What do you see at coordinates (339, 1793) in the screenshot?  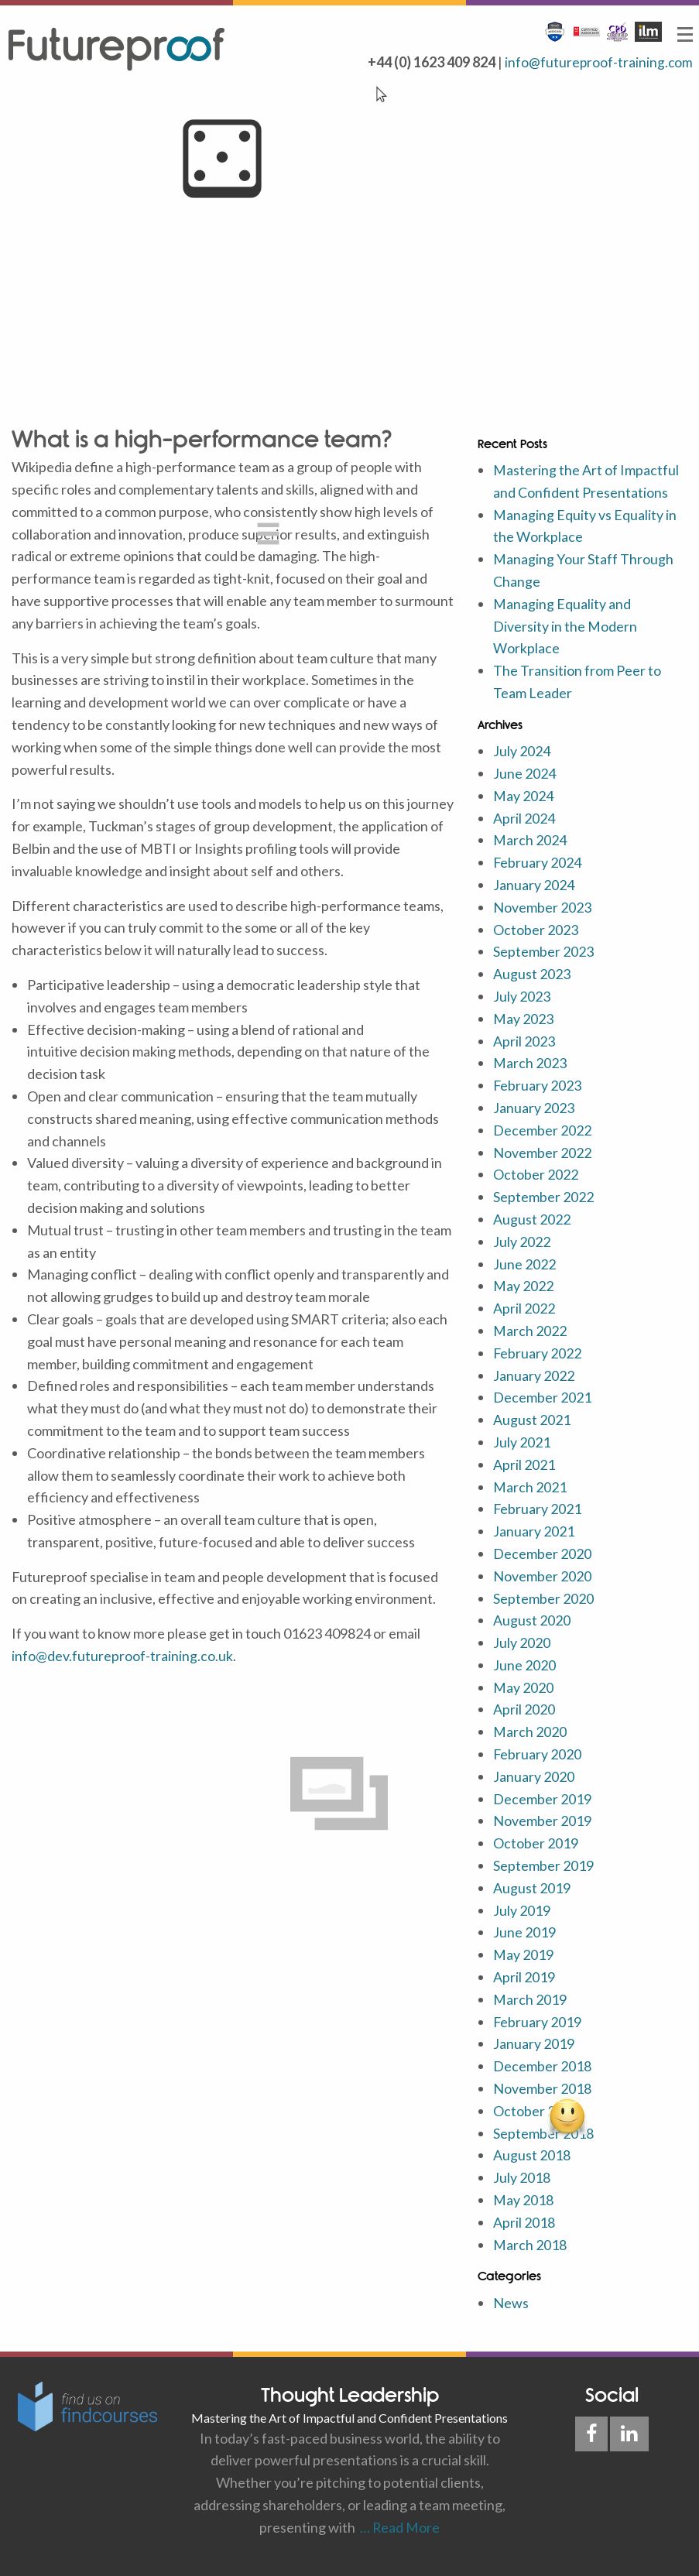 I see `indicates a photo or image collection` at bounding box center [339, 1793].